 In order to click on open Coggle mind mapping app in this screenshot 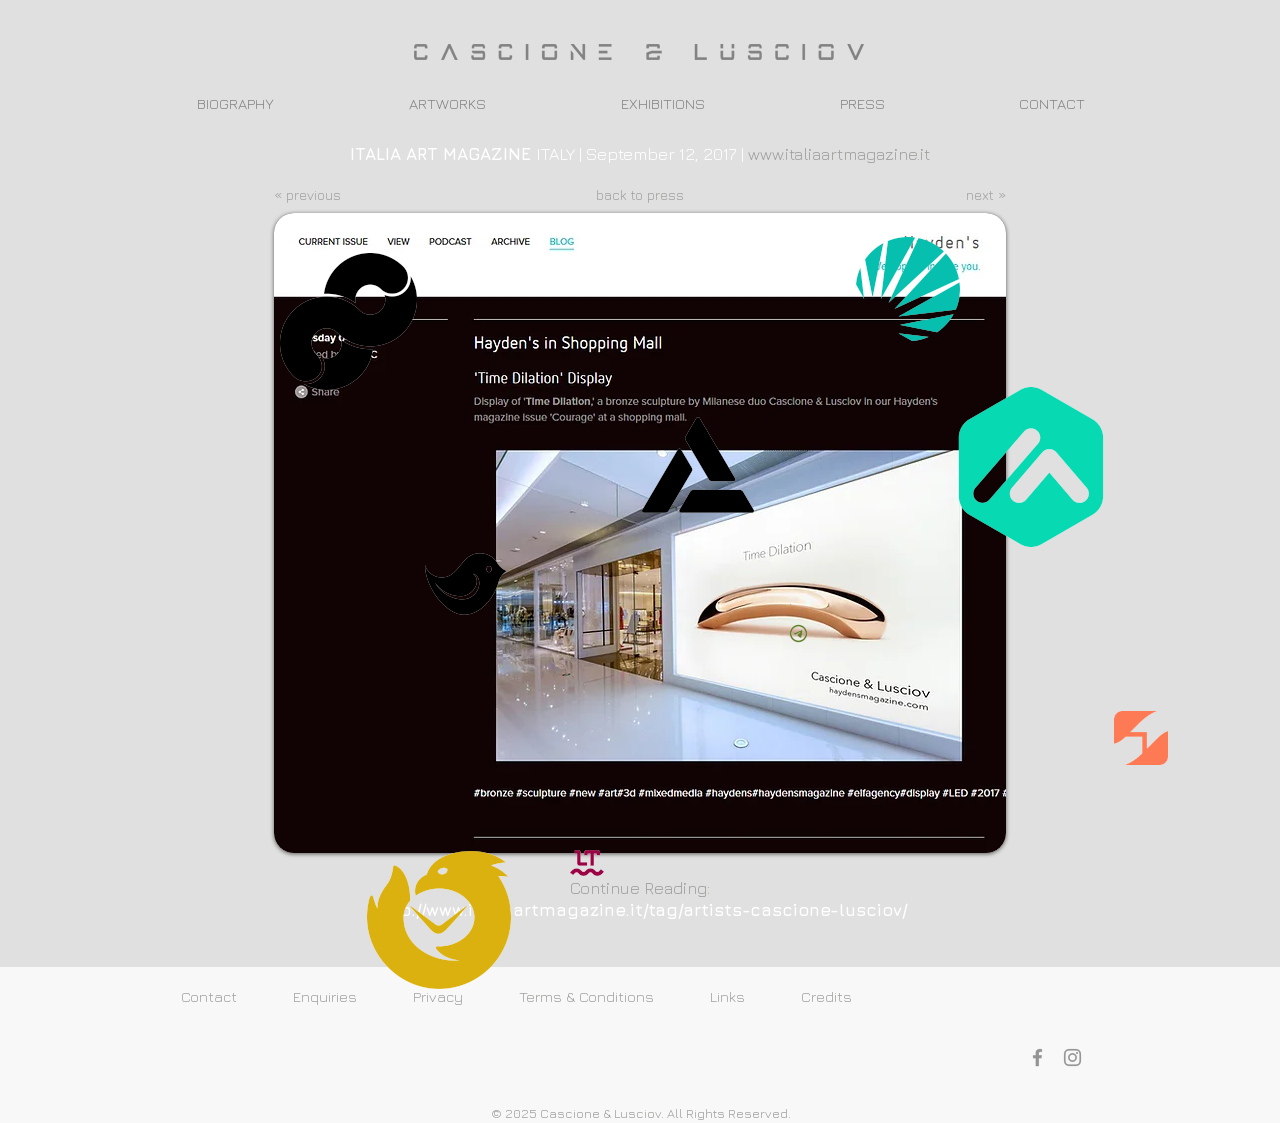, I will do `click(1141, 738)`.